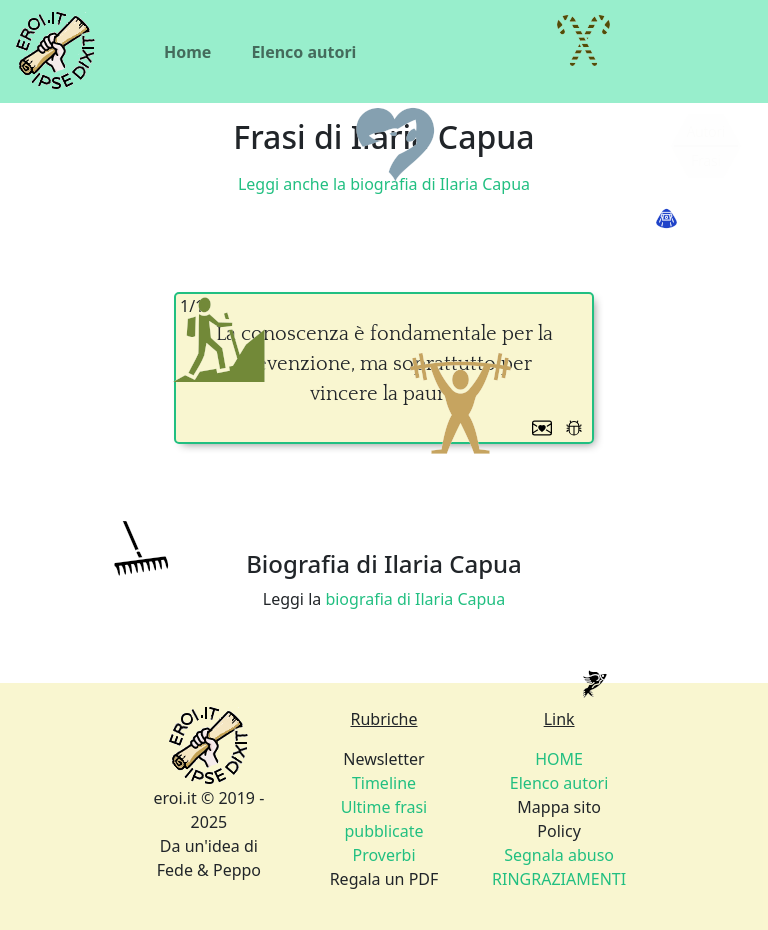  Describe the element at coordinates (583, 40) in the screenshot. I see `holiday or christmas-themed content` at that location.